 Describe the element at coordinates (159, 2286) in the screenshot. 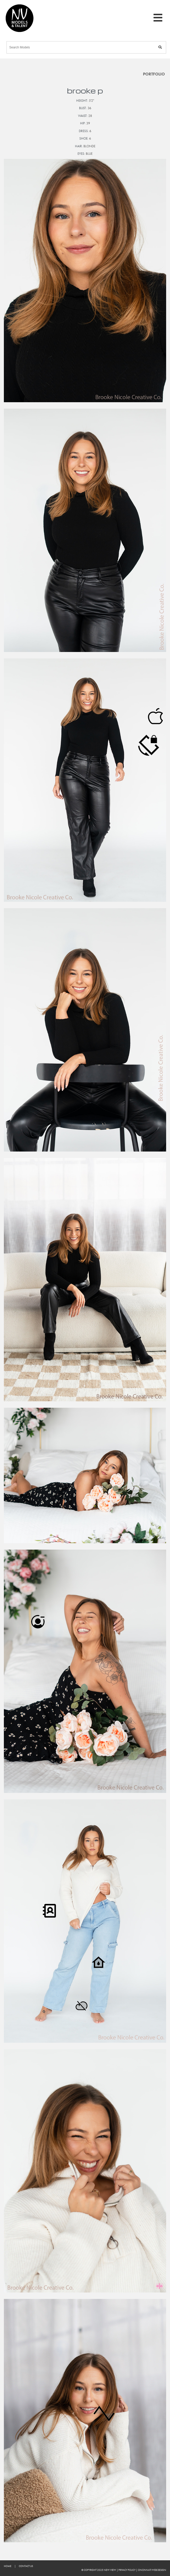

I see `collapse or minimize a panel horizontally` at that location.